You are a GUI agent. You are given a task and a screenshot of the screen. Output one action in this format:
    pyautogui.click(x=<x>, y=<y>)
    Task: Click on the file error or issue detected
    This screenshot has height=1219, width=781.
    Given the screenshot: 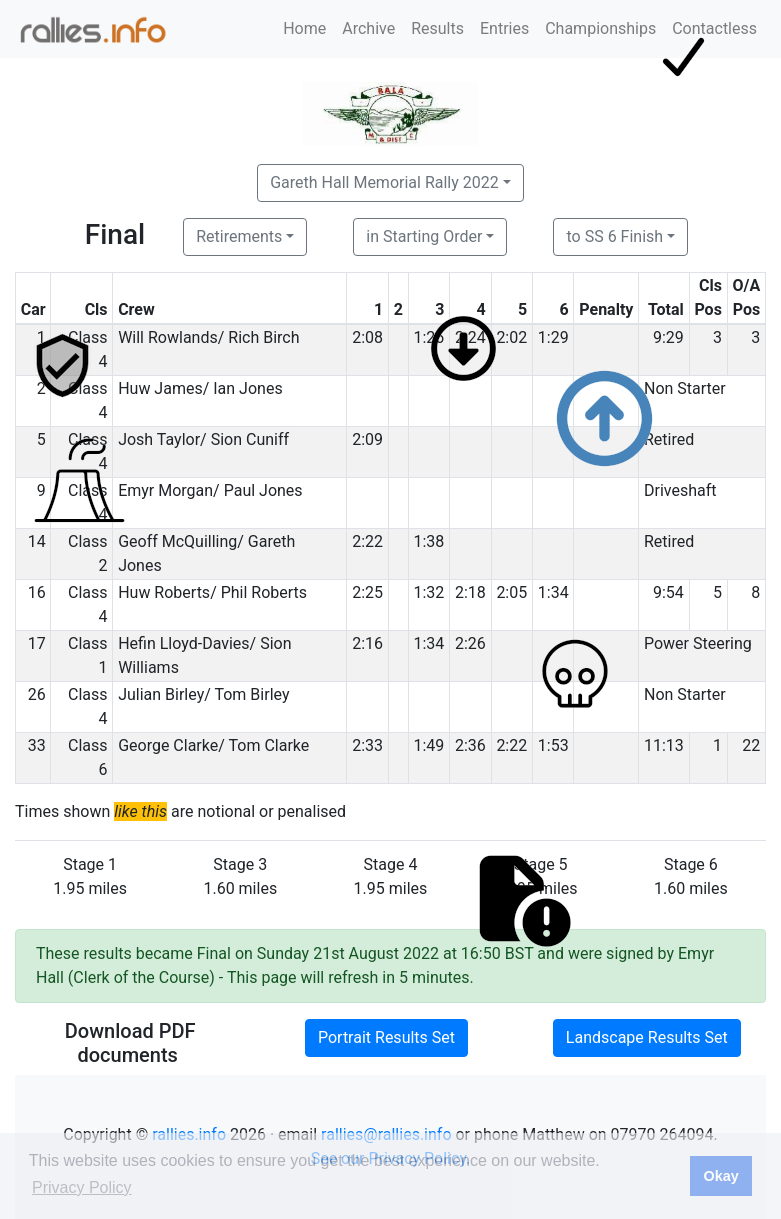 What is the action you would take?
    pyautogui.click(x=522, y=898)
    